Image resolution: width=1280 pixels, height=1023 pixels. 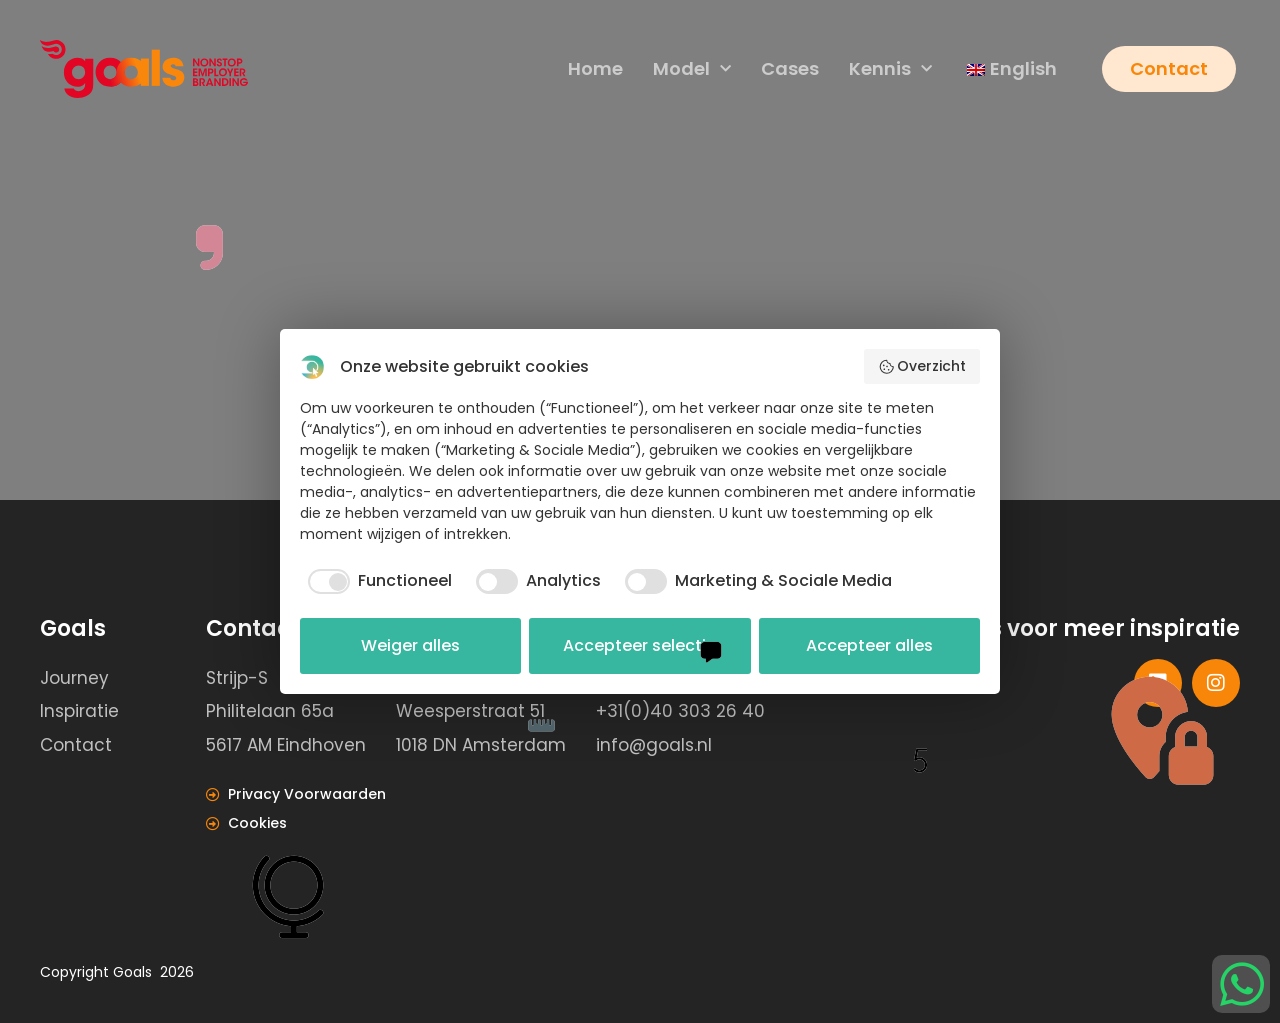 What do you see at coordinates (541, 725) in the screenshot?
I see `measure horizontal distance or width` at bounding box center [541, 725].